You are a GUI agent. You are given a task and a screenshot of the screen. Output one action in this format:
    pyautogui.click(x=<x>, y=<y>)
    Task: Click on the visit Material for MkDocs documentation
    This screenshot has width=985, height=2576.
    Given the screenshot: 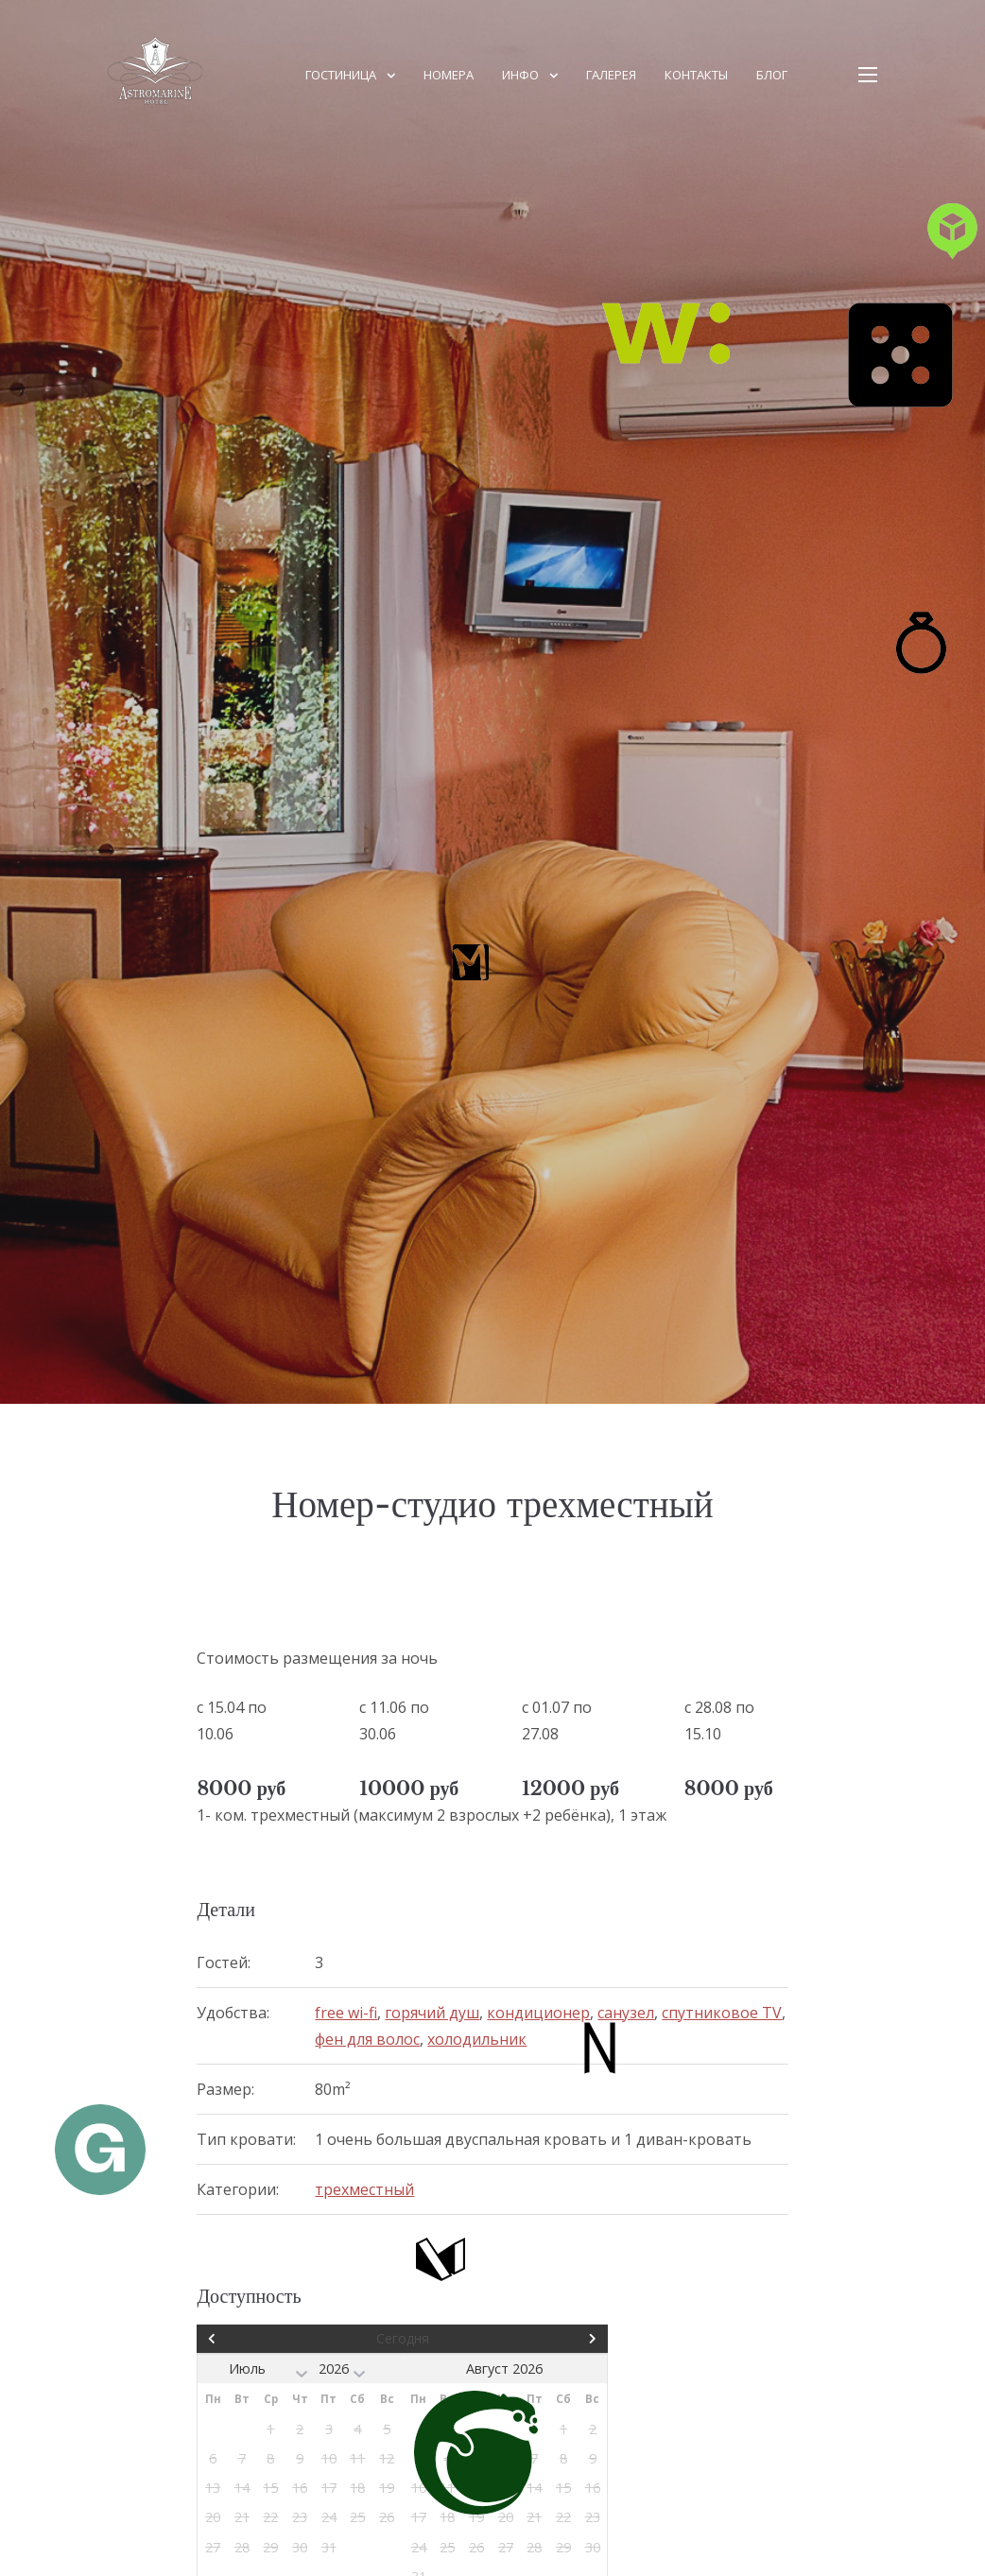 What is the action you would take?
    pyautogui.click(x=441, y=2259)
    